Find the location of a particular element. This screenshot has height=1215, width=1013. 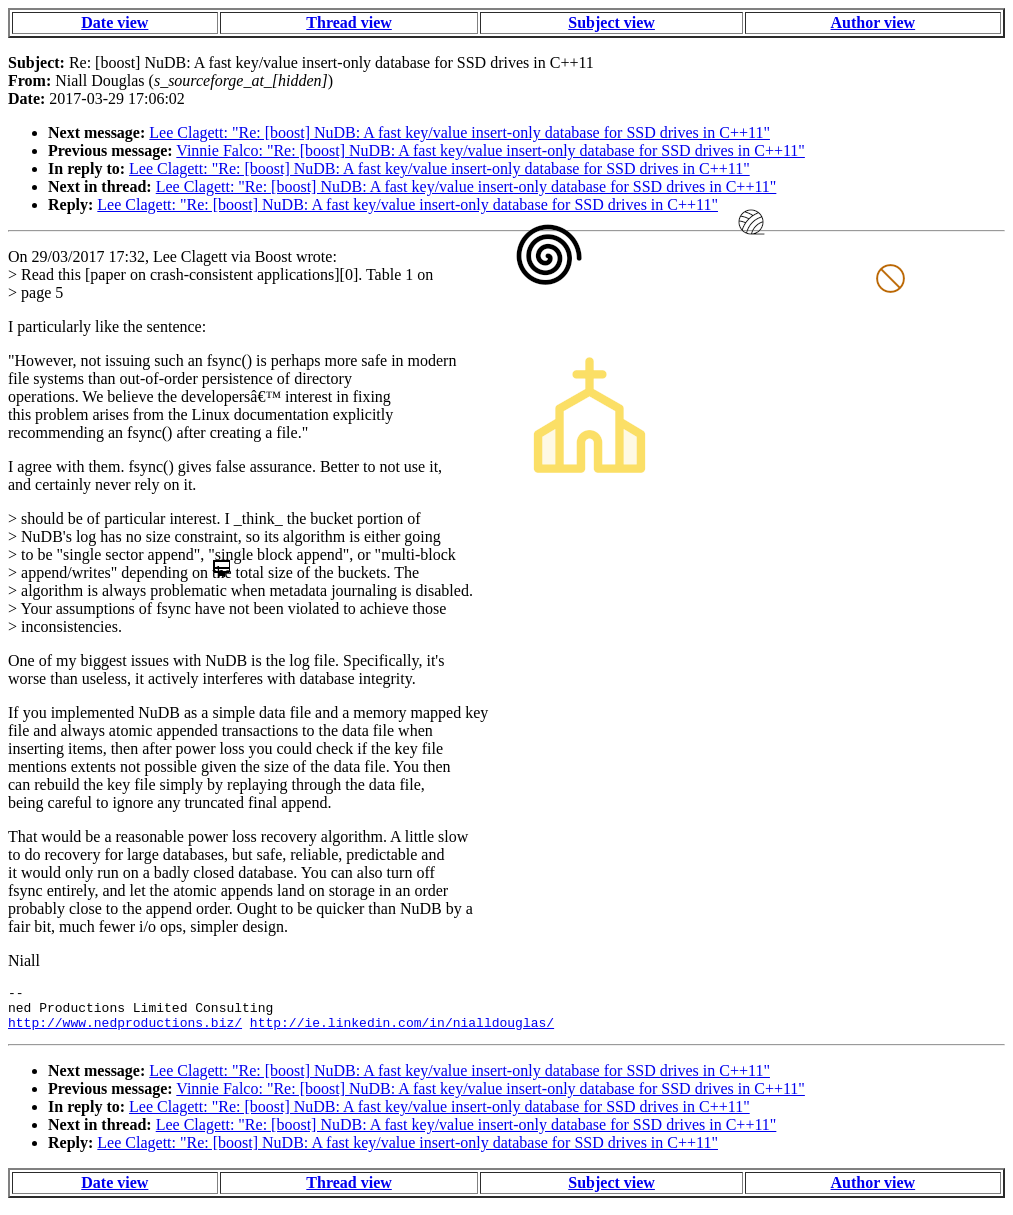

view nearby churches or places of worship is located at coordinates (589, 421).